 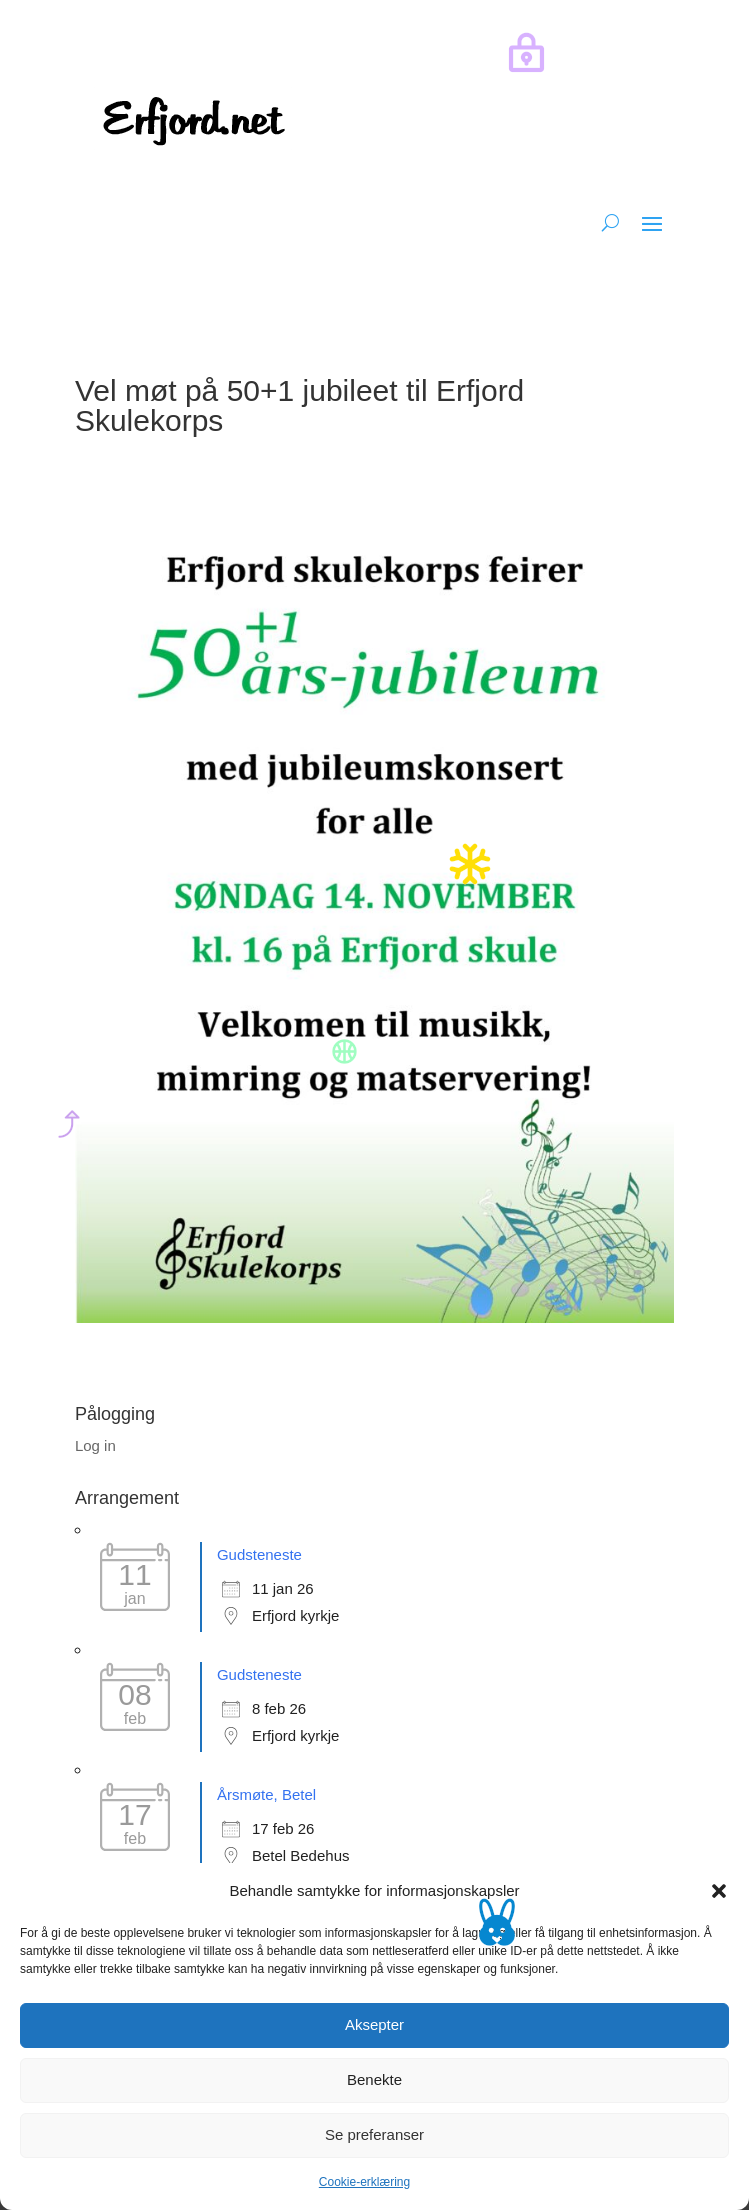 I want to click on access sports or basketball-related content, so click(x=344, y=1051).